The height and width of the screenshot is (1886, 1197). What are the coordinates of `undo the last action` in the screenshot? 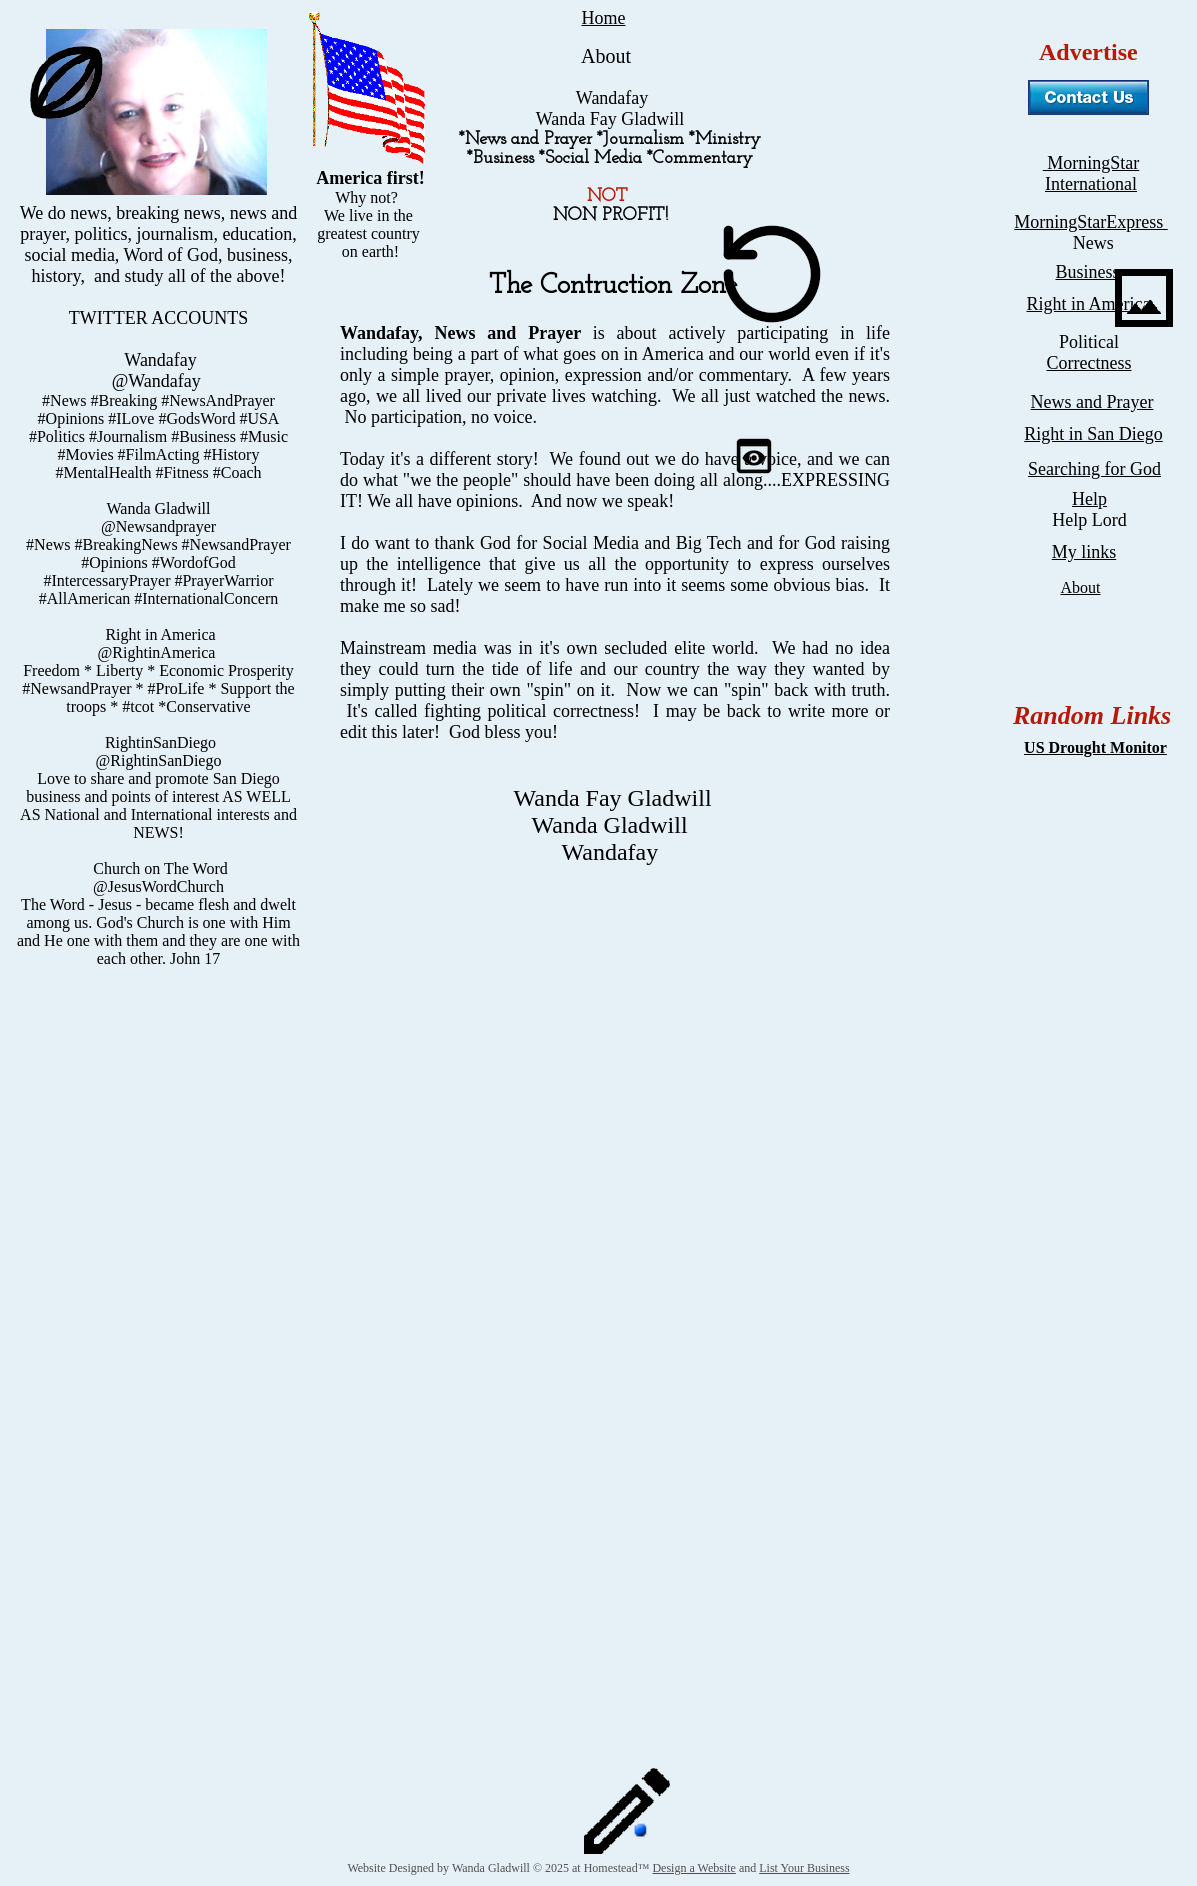 It's located at (772, 274).